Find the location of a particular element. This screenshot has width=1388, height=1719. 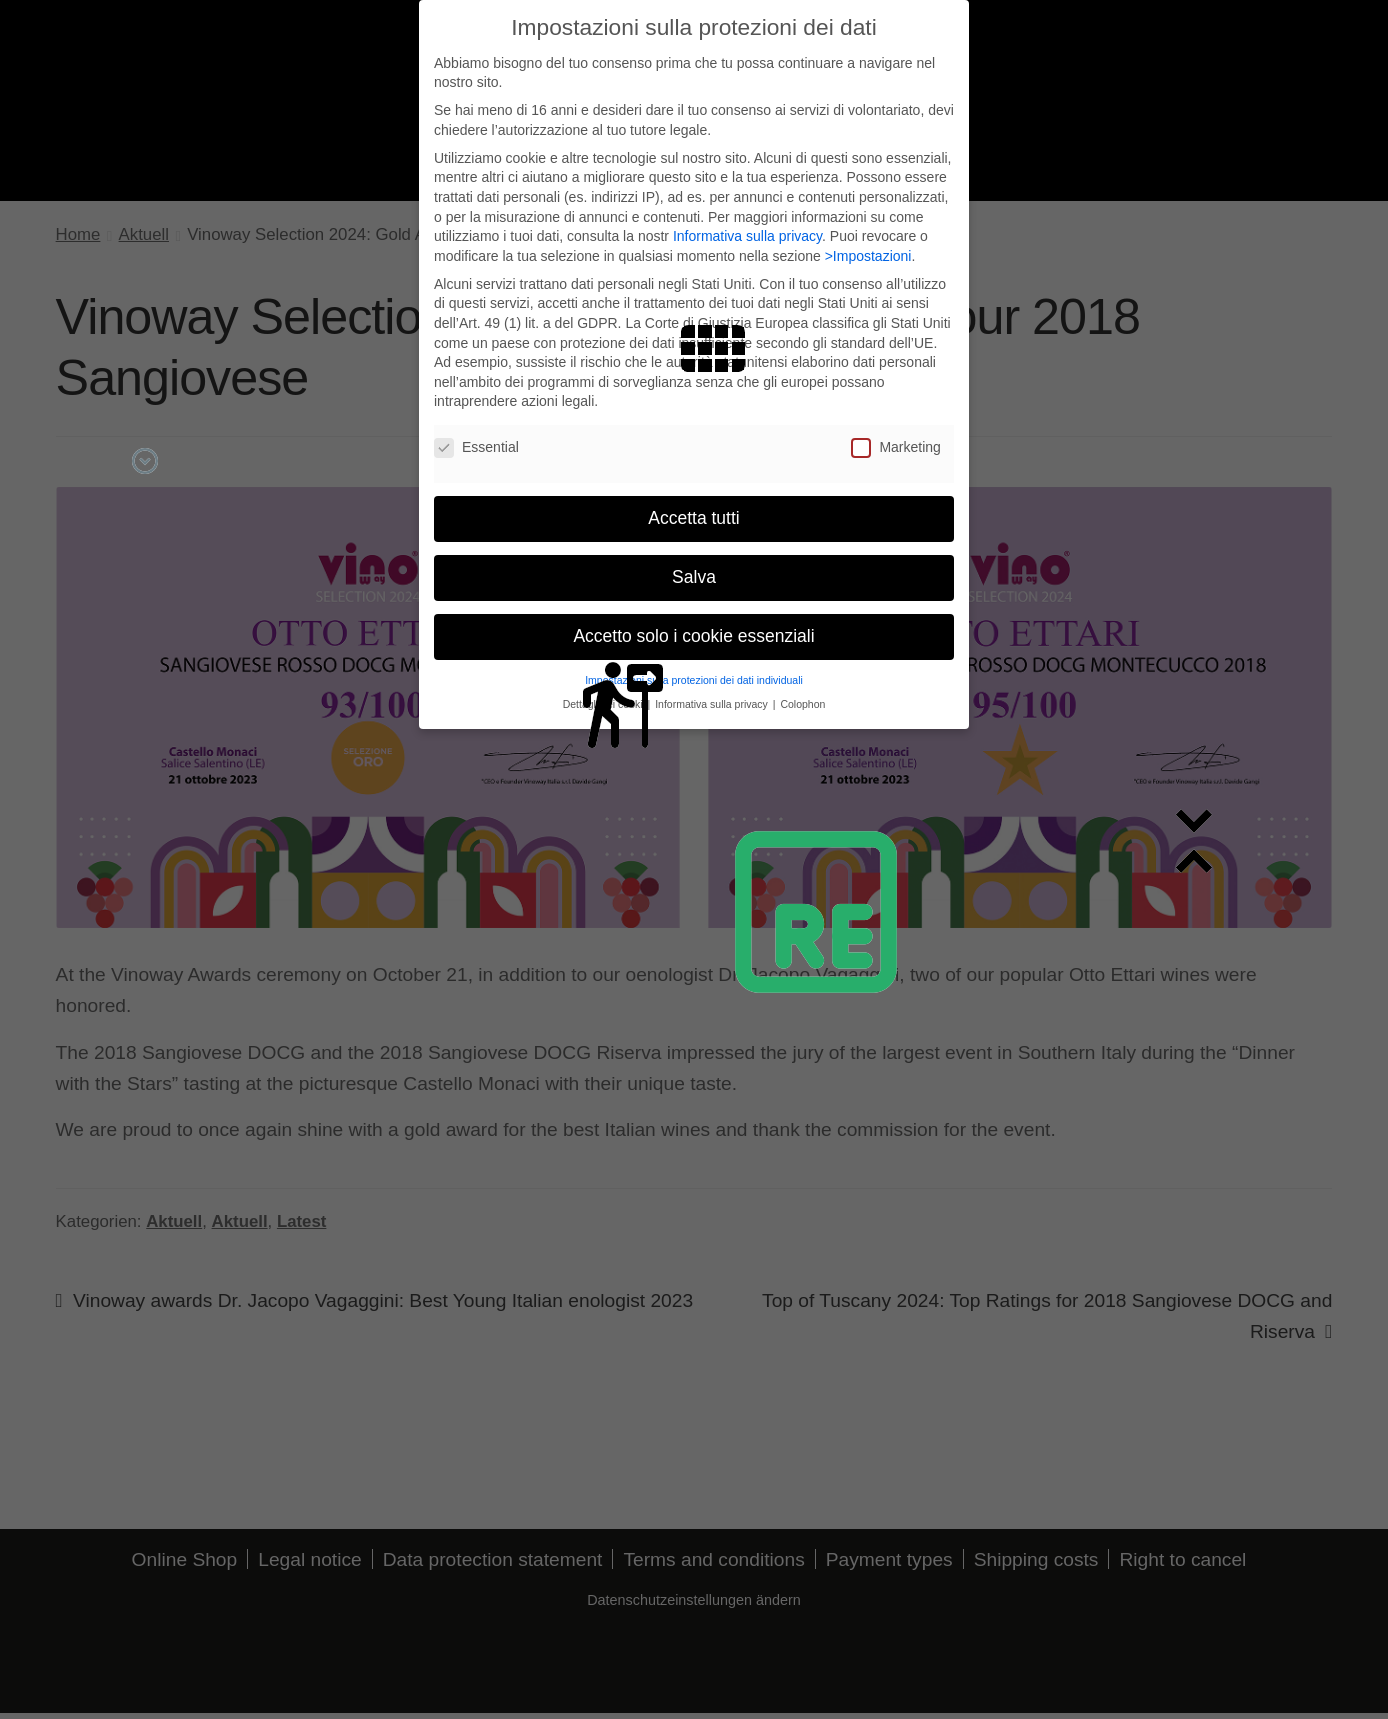

ReasonML programming language logo is located at coordinates (816, 912).